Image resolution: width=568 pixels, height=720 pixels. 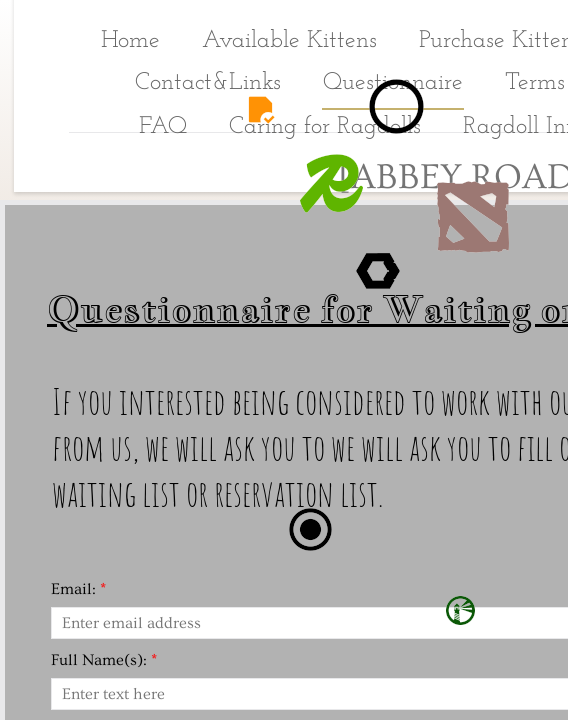 I want to click on webcomponents.org logo, so click(x=378, y=271).